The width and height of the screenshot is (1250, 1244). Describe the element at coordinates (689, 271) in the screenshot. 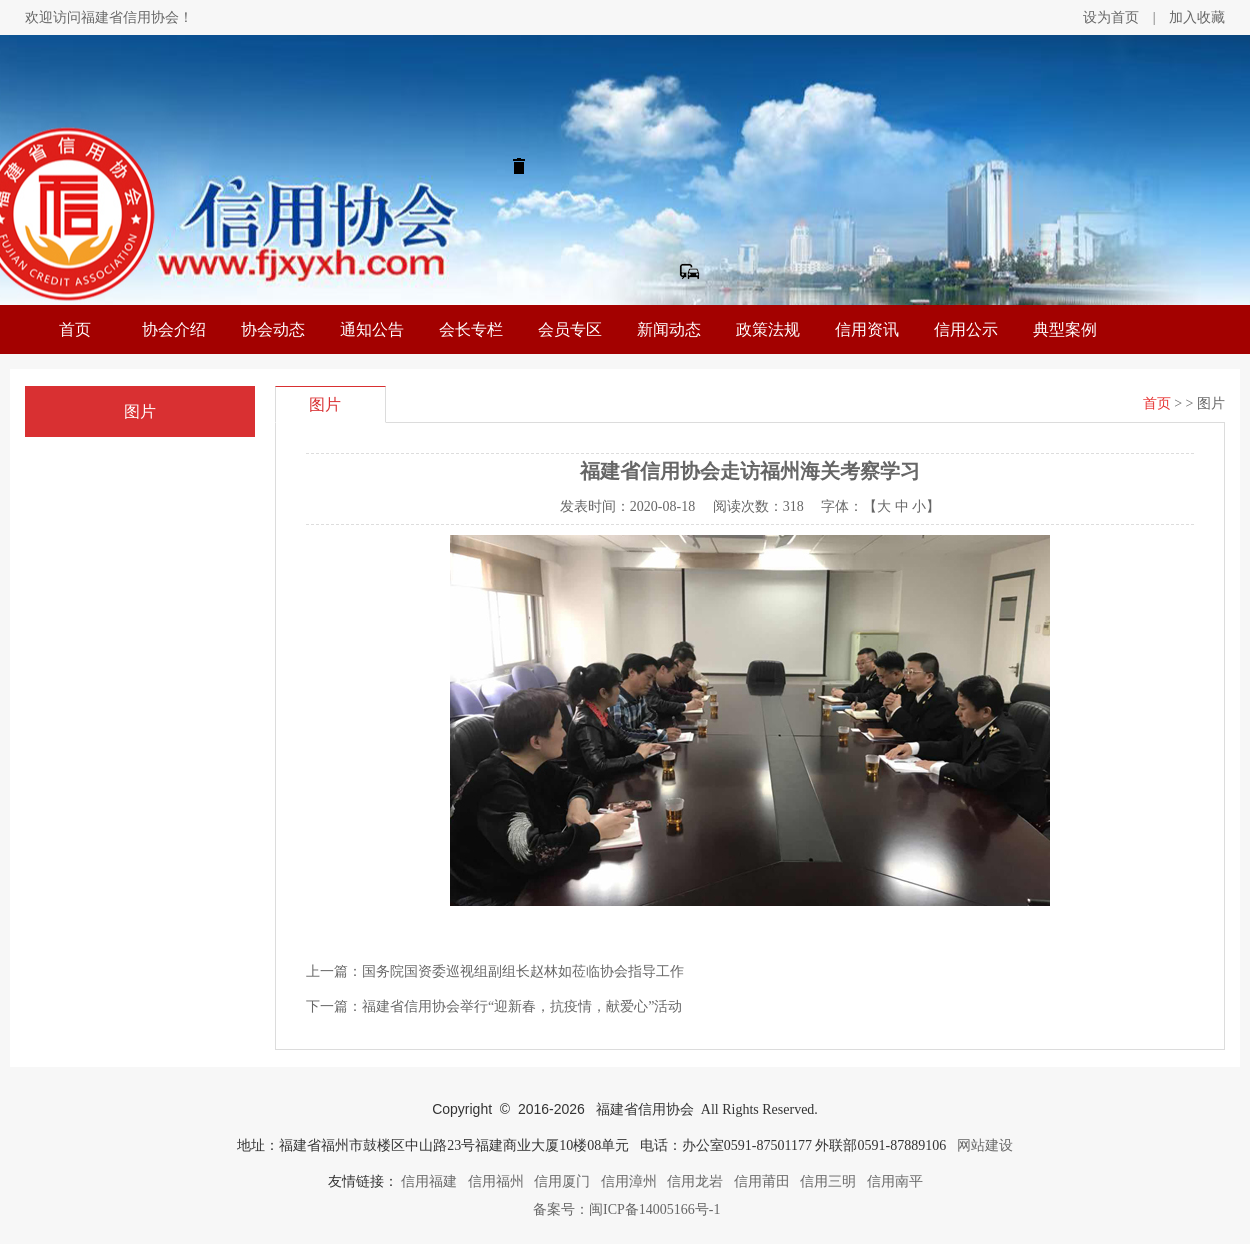

I see `view commute options` at that location.